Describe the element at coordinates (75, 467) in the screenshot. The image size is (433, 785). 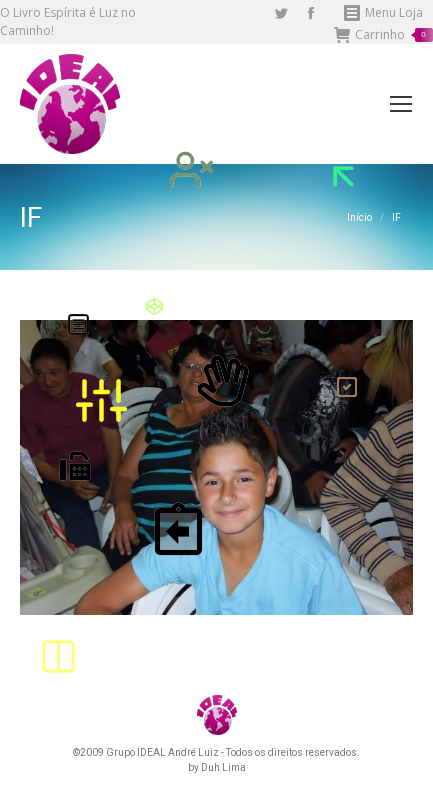
I see `send or receive a fax` at that location.